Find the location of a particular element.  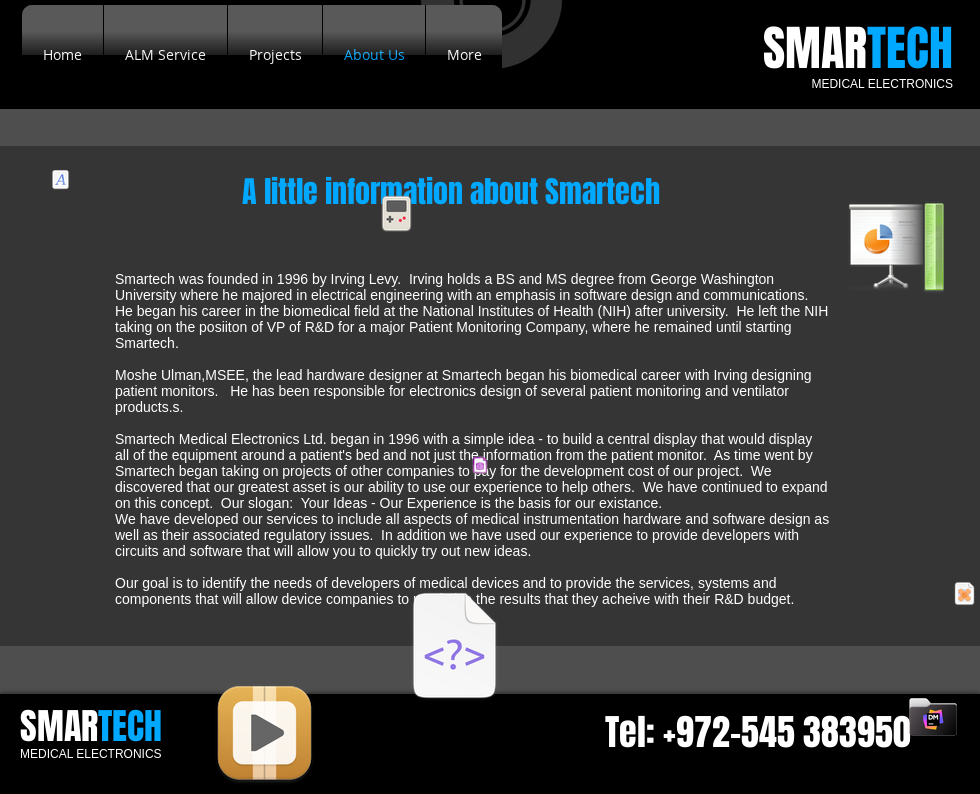

a libreoffice base database file is located at coordinates (480, 465).